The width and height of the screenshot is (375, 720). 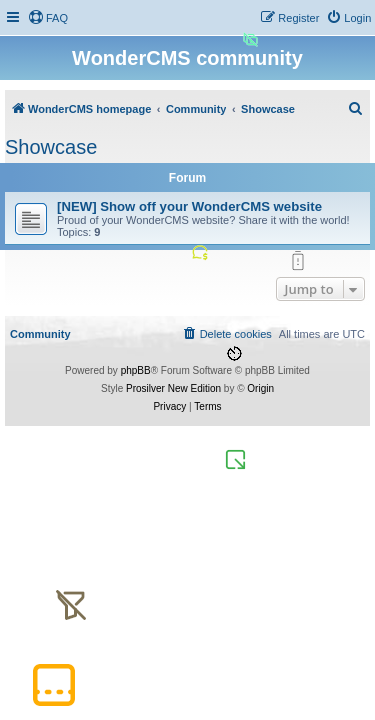 I want to click on expand content to full screen, so click(x=235, y=459).